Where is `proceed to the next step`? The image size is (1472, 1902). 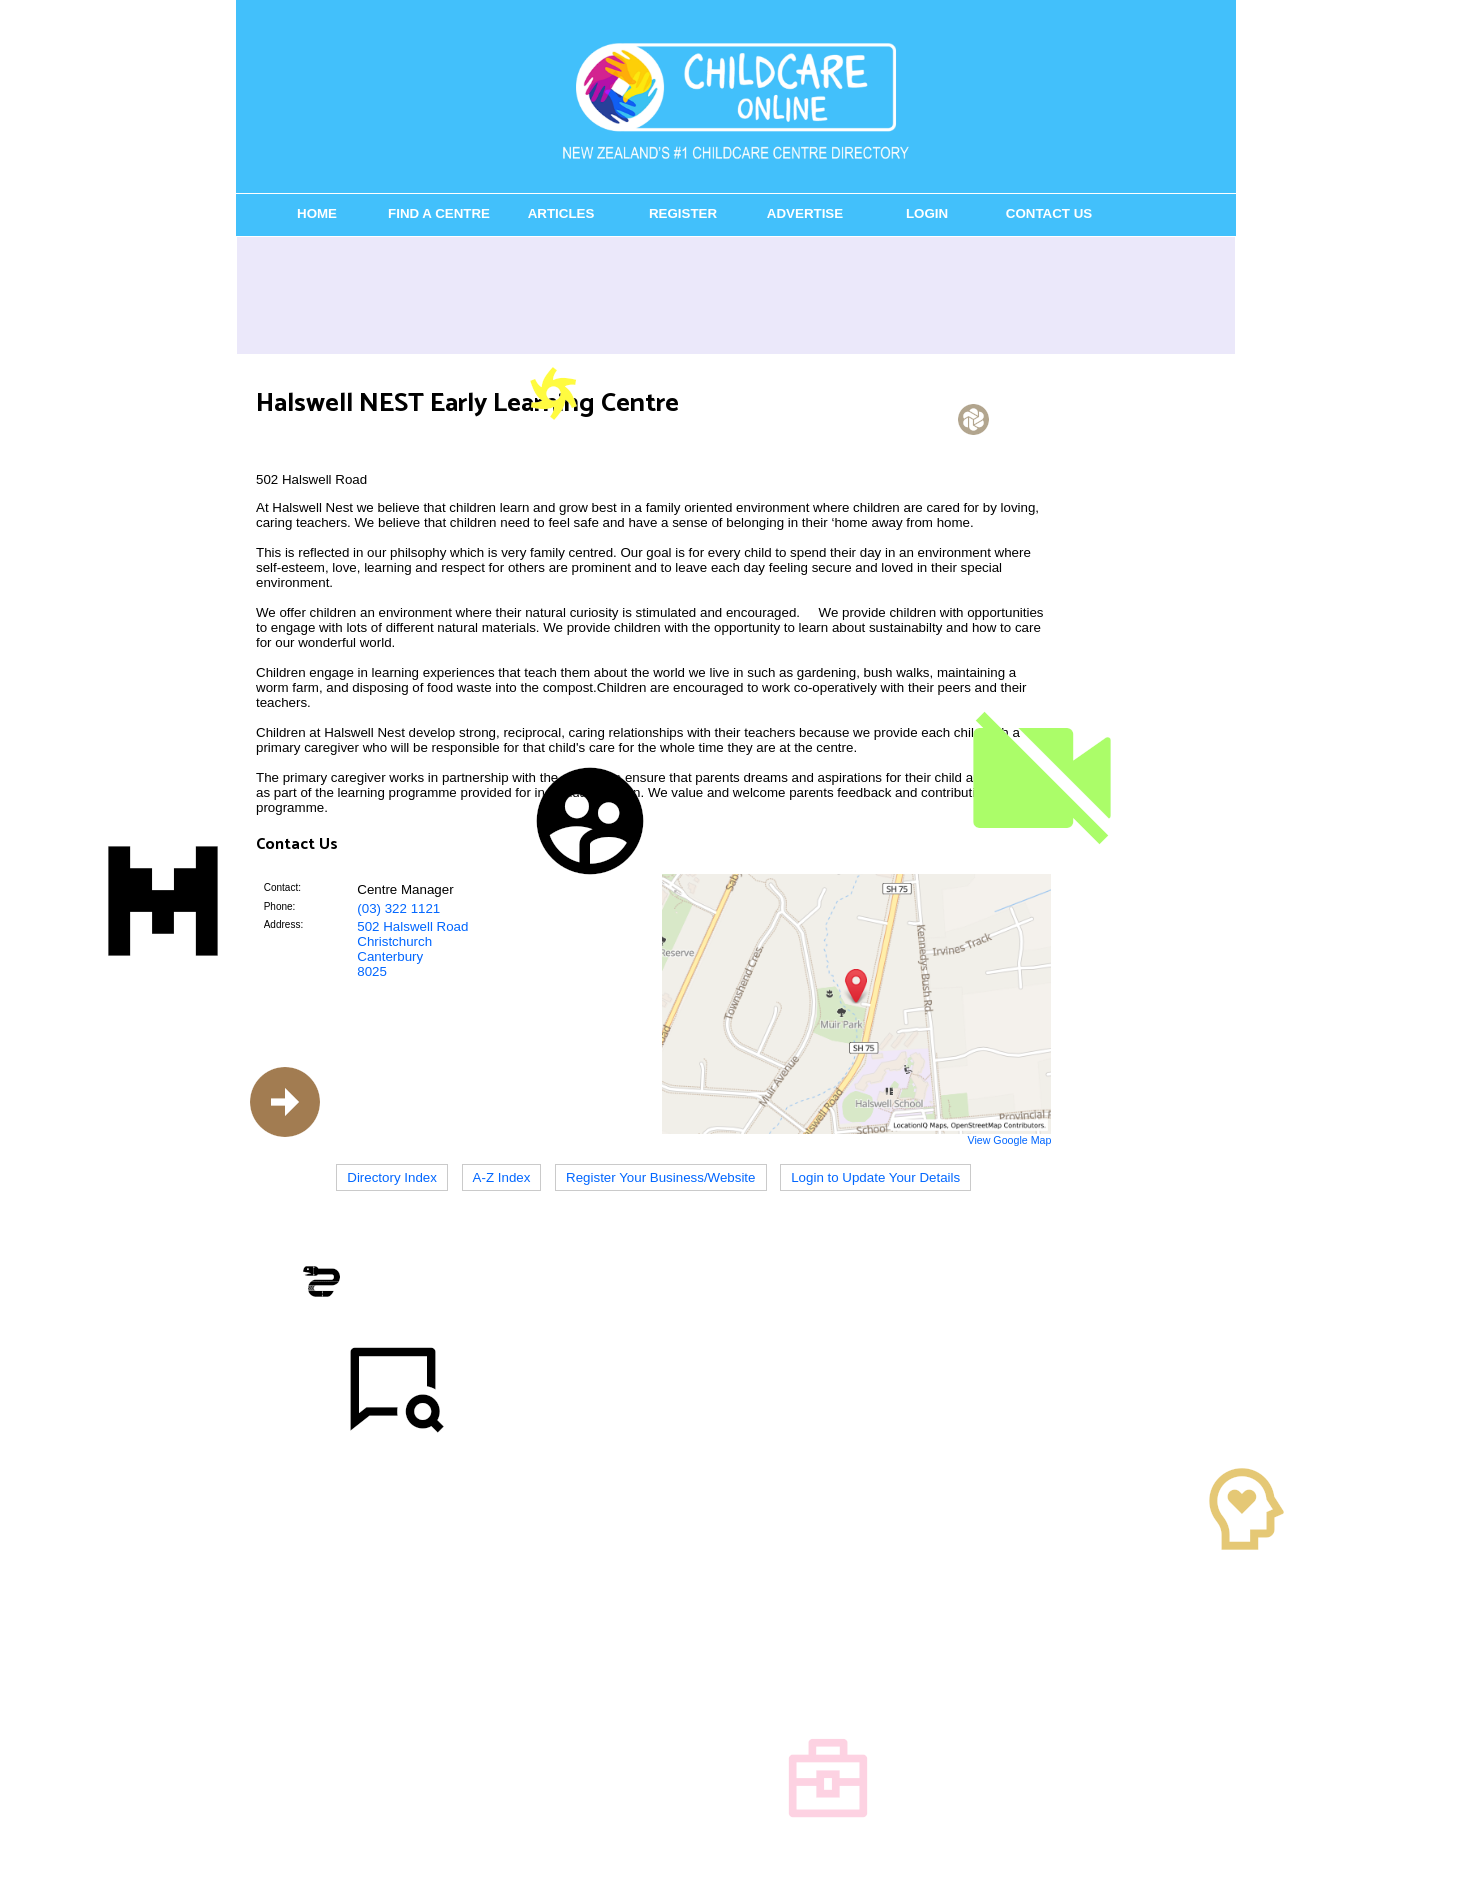 proceed to the next step is located at coordinates (285, 1102).